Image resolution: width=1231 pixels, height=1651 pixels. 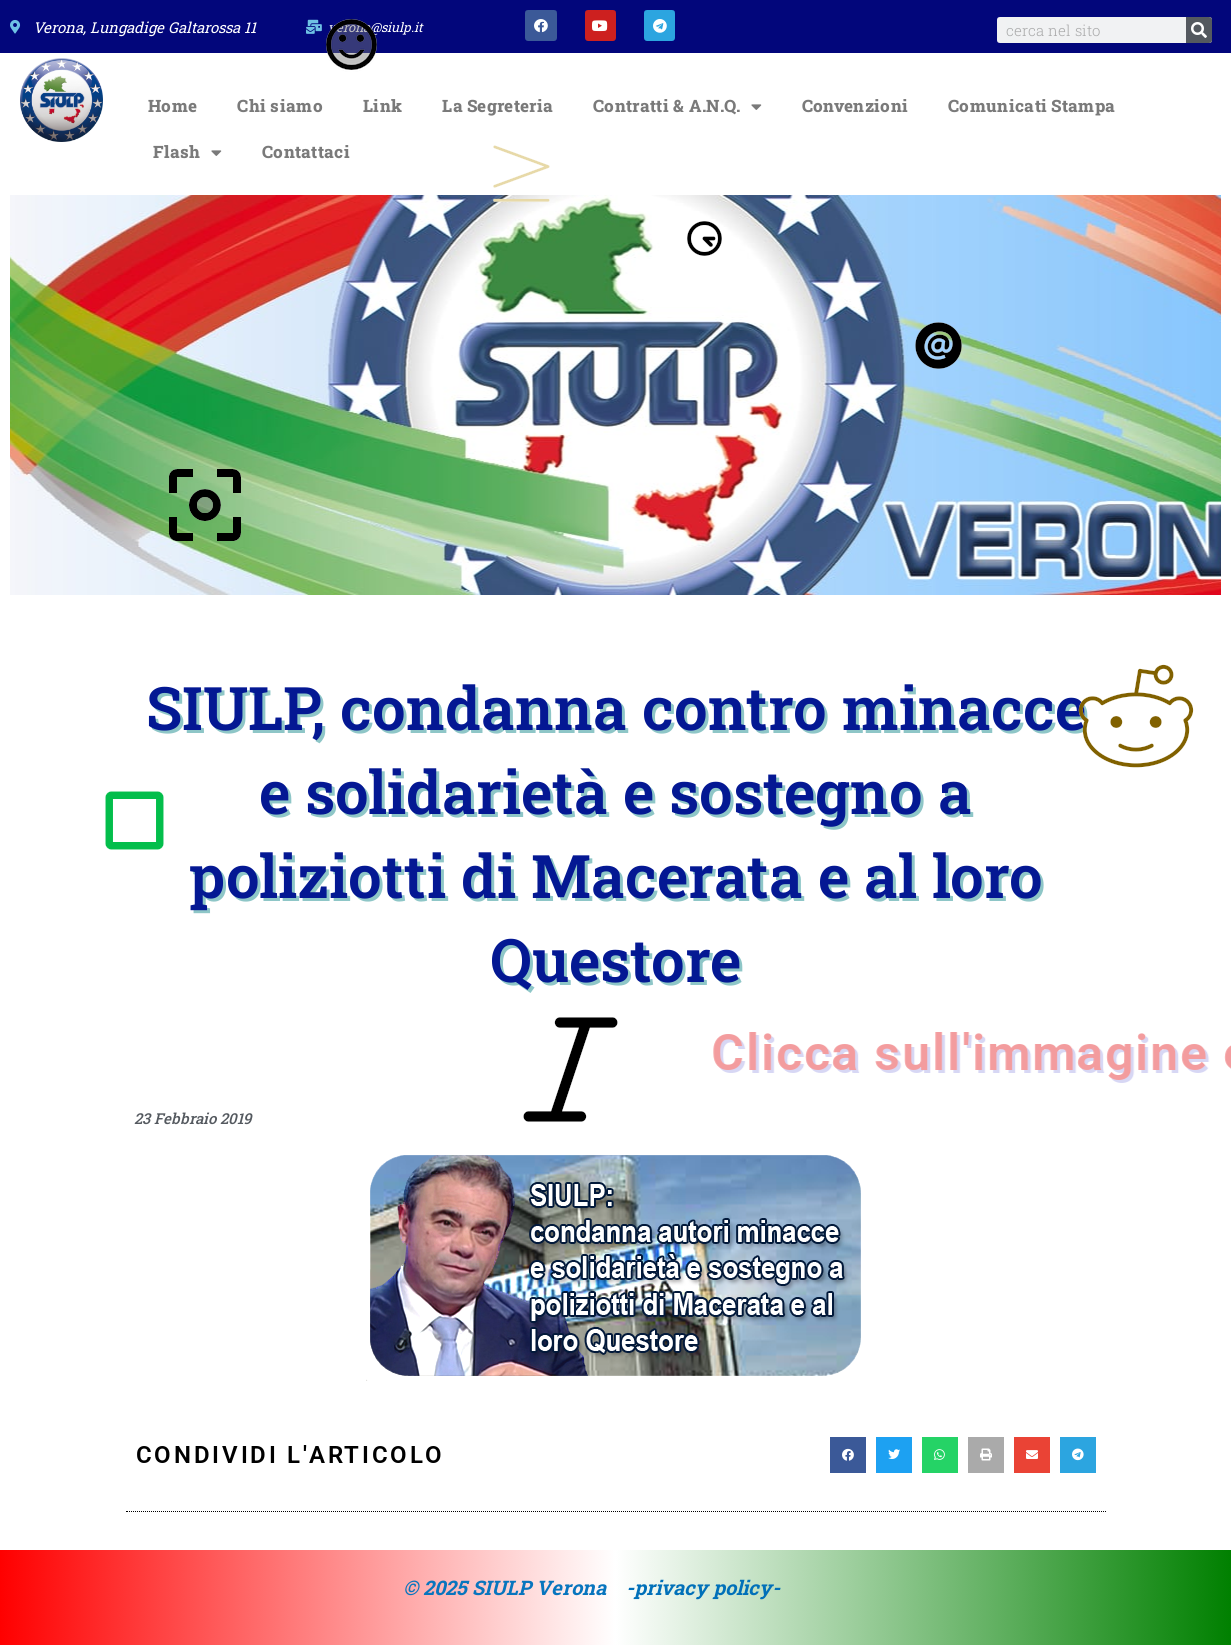 What do you see at coordinates (938, 345) in the screenshot?
I see `access email or contact options` at bounding box center [938, 345].